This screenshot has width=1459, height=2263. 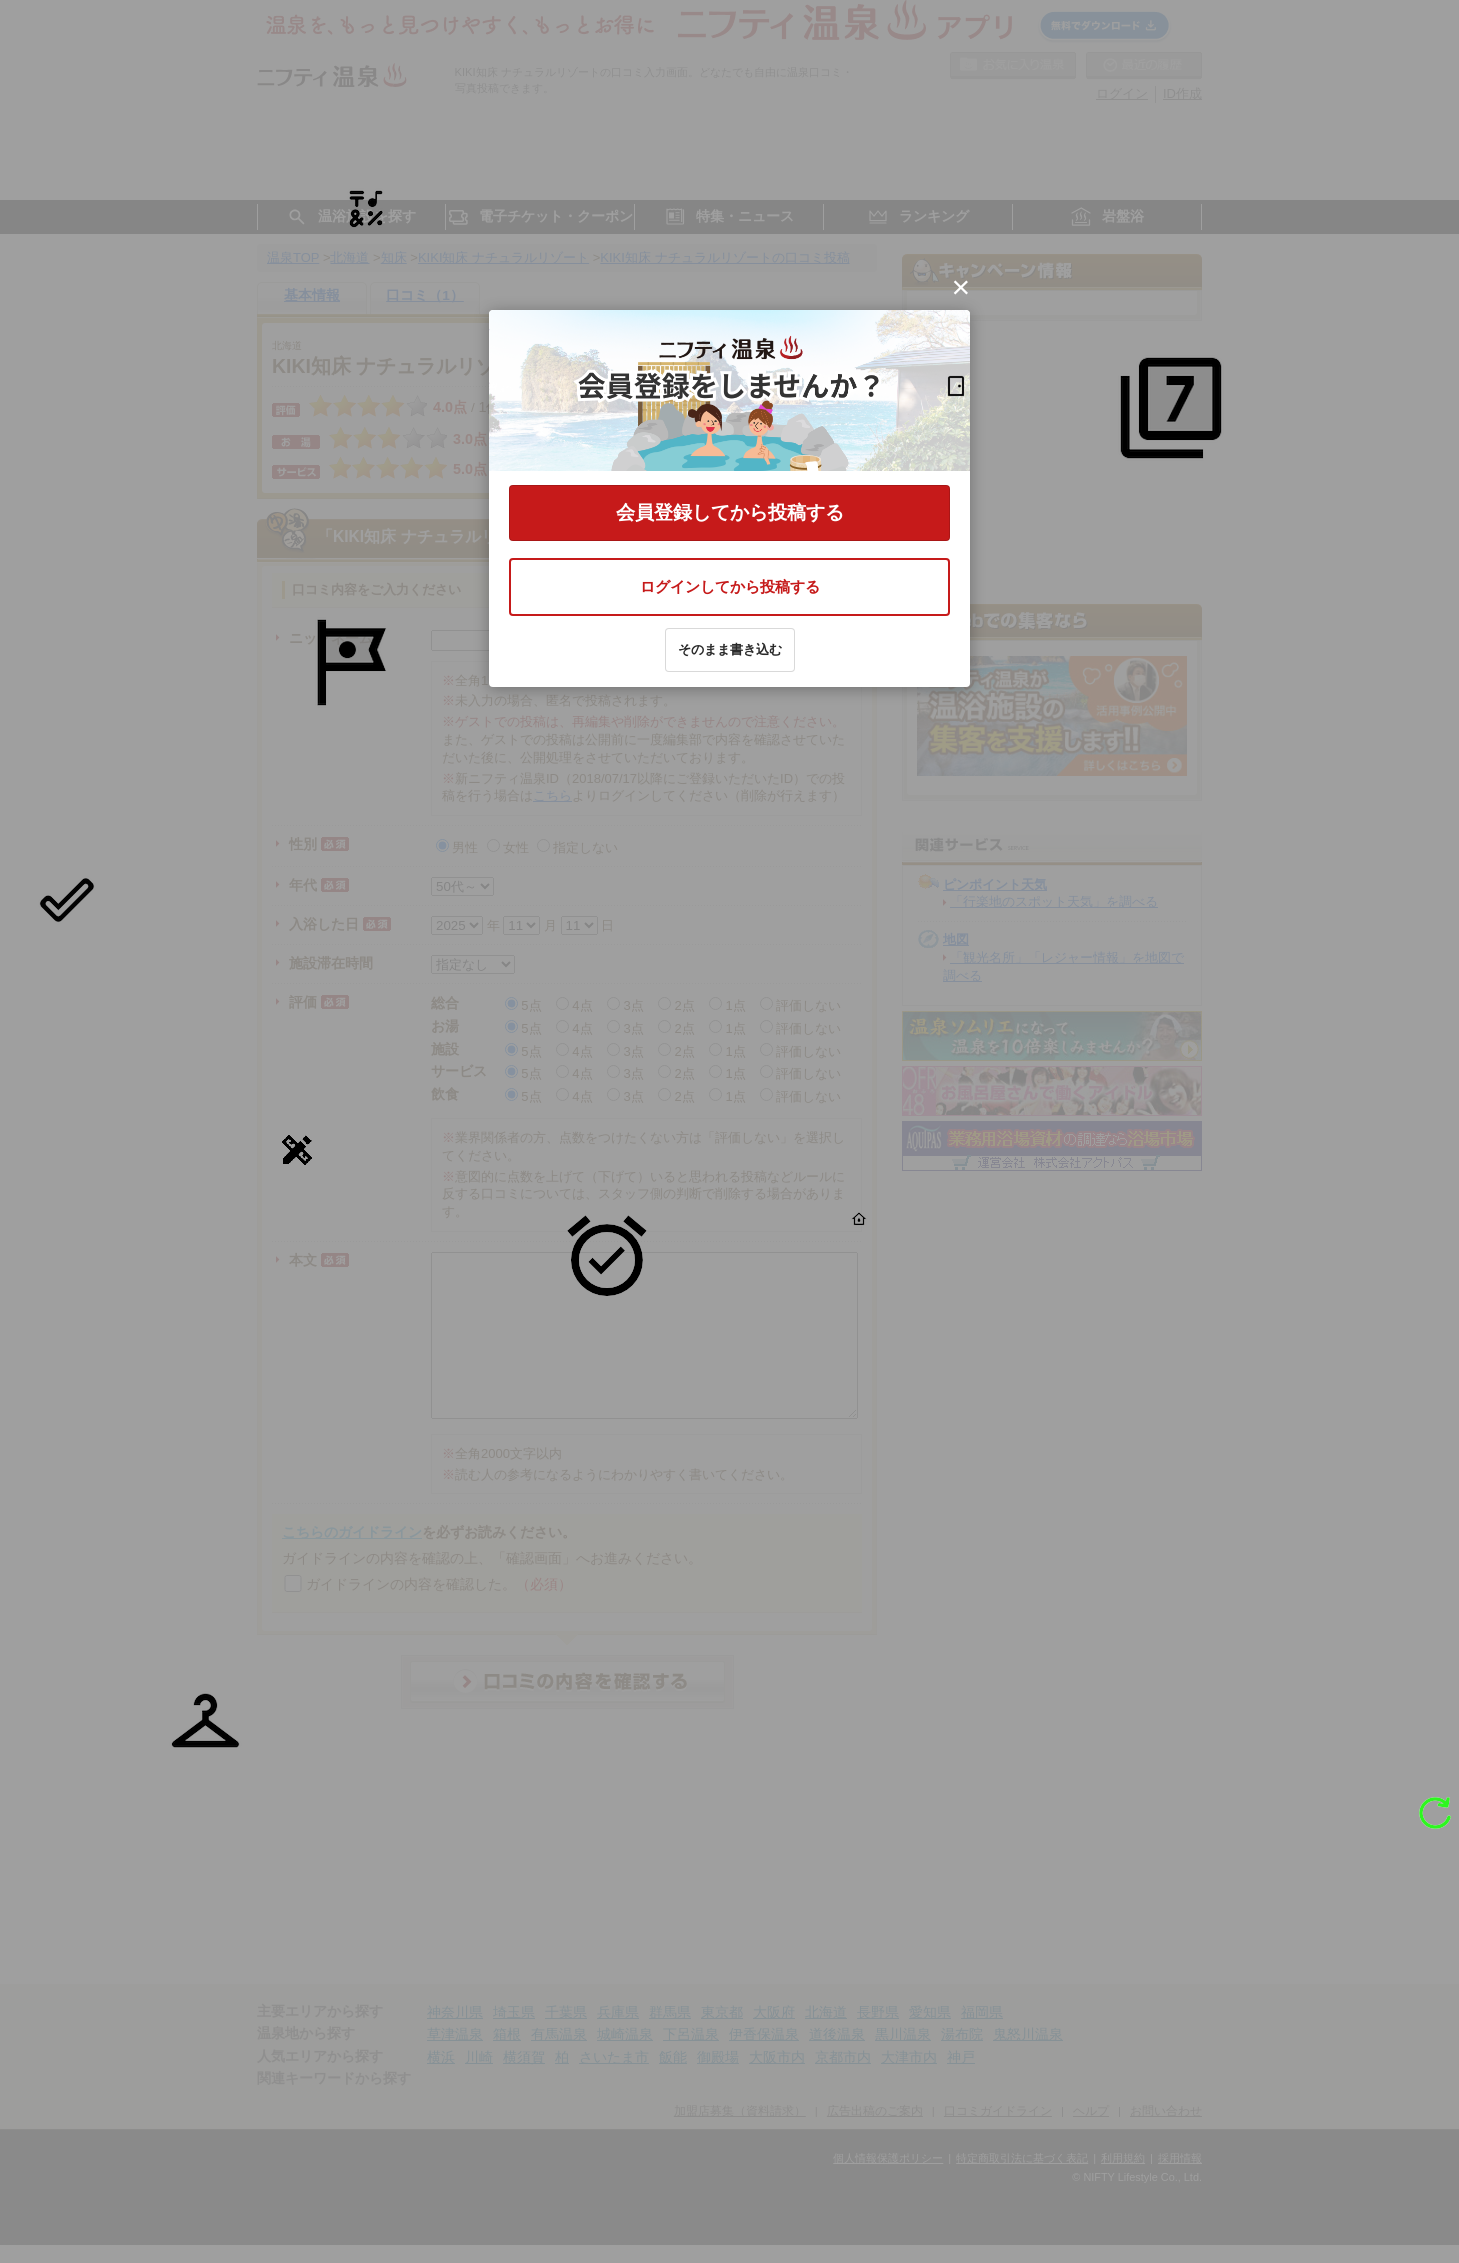 I want to click on access special characters and symbols keyboard, so click(x=366, y=209).